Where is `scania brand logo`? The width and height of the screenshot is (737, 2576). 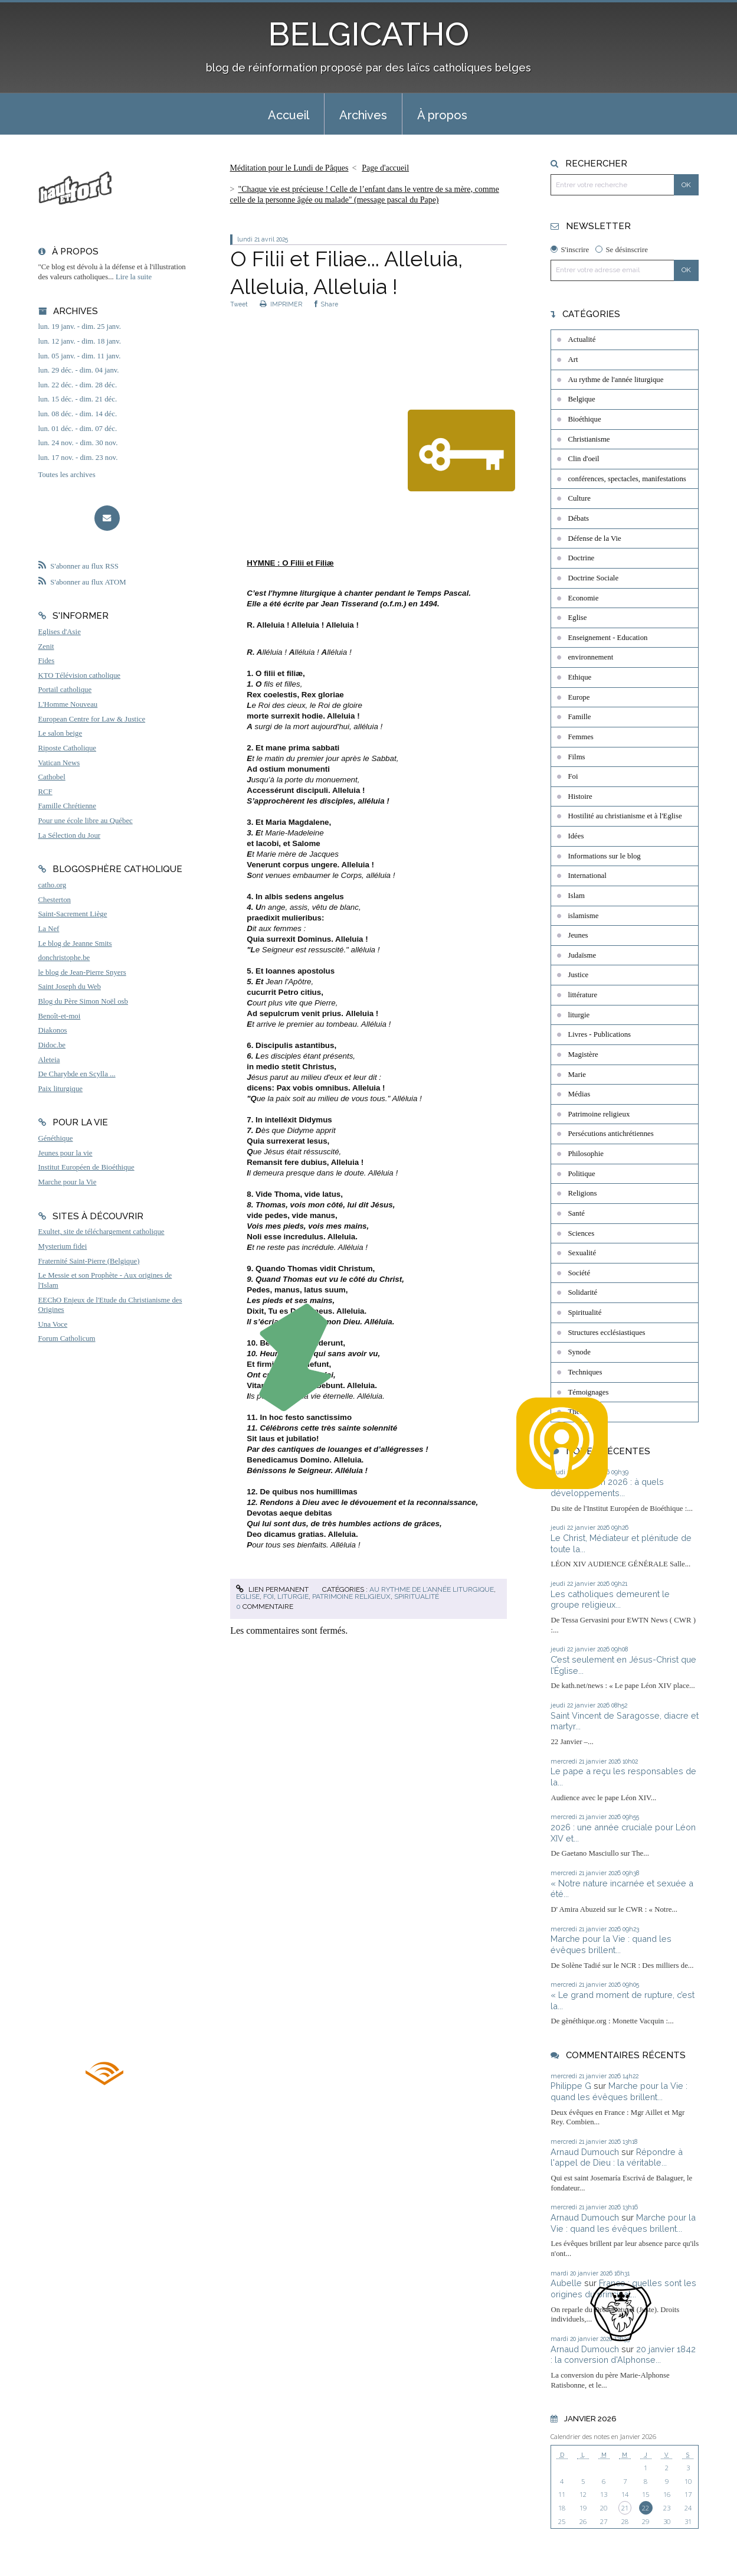 scania brand logo is located at coordinates (621, 2312).